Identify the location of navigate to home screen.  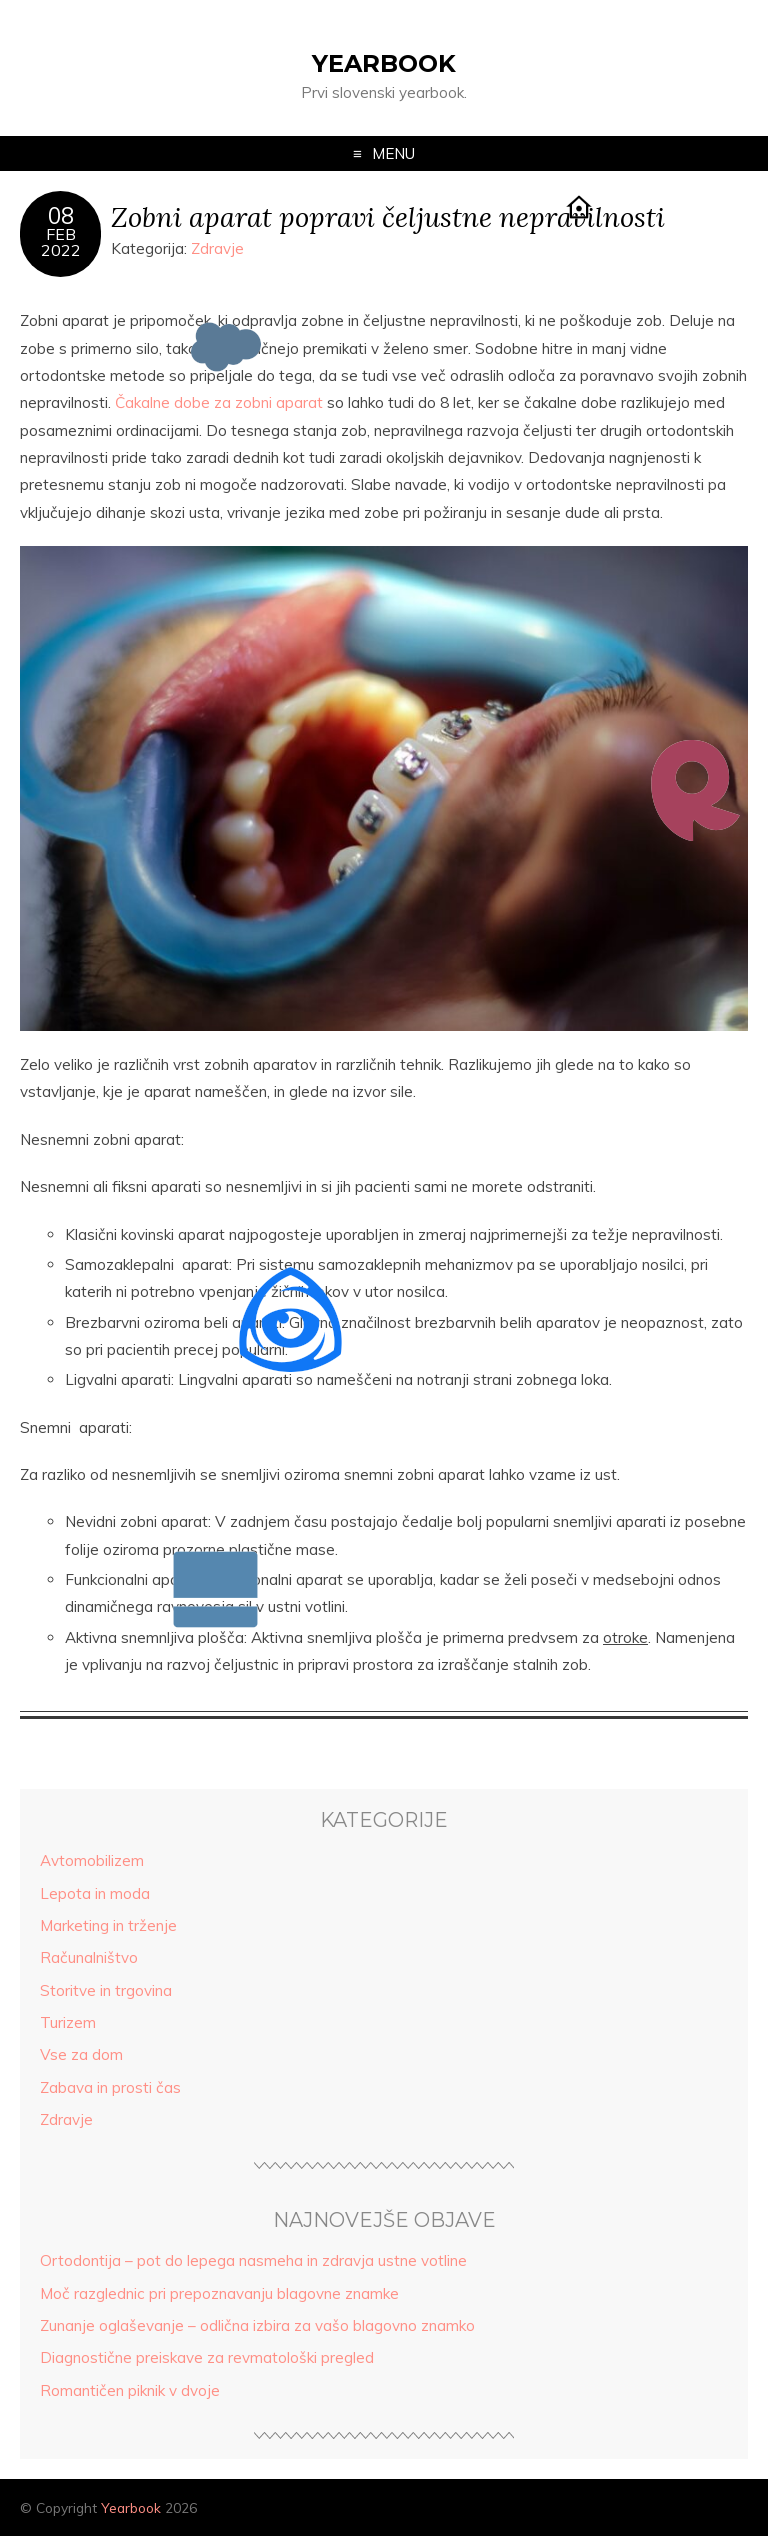
(579, 208).